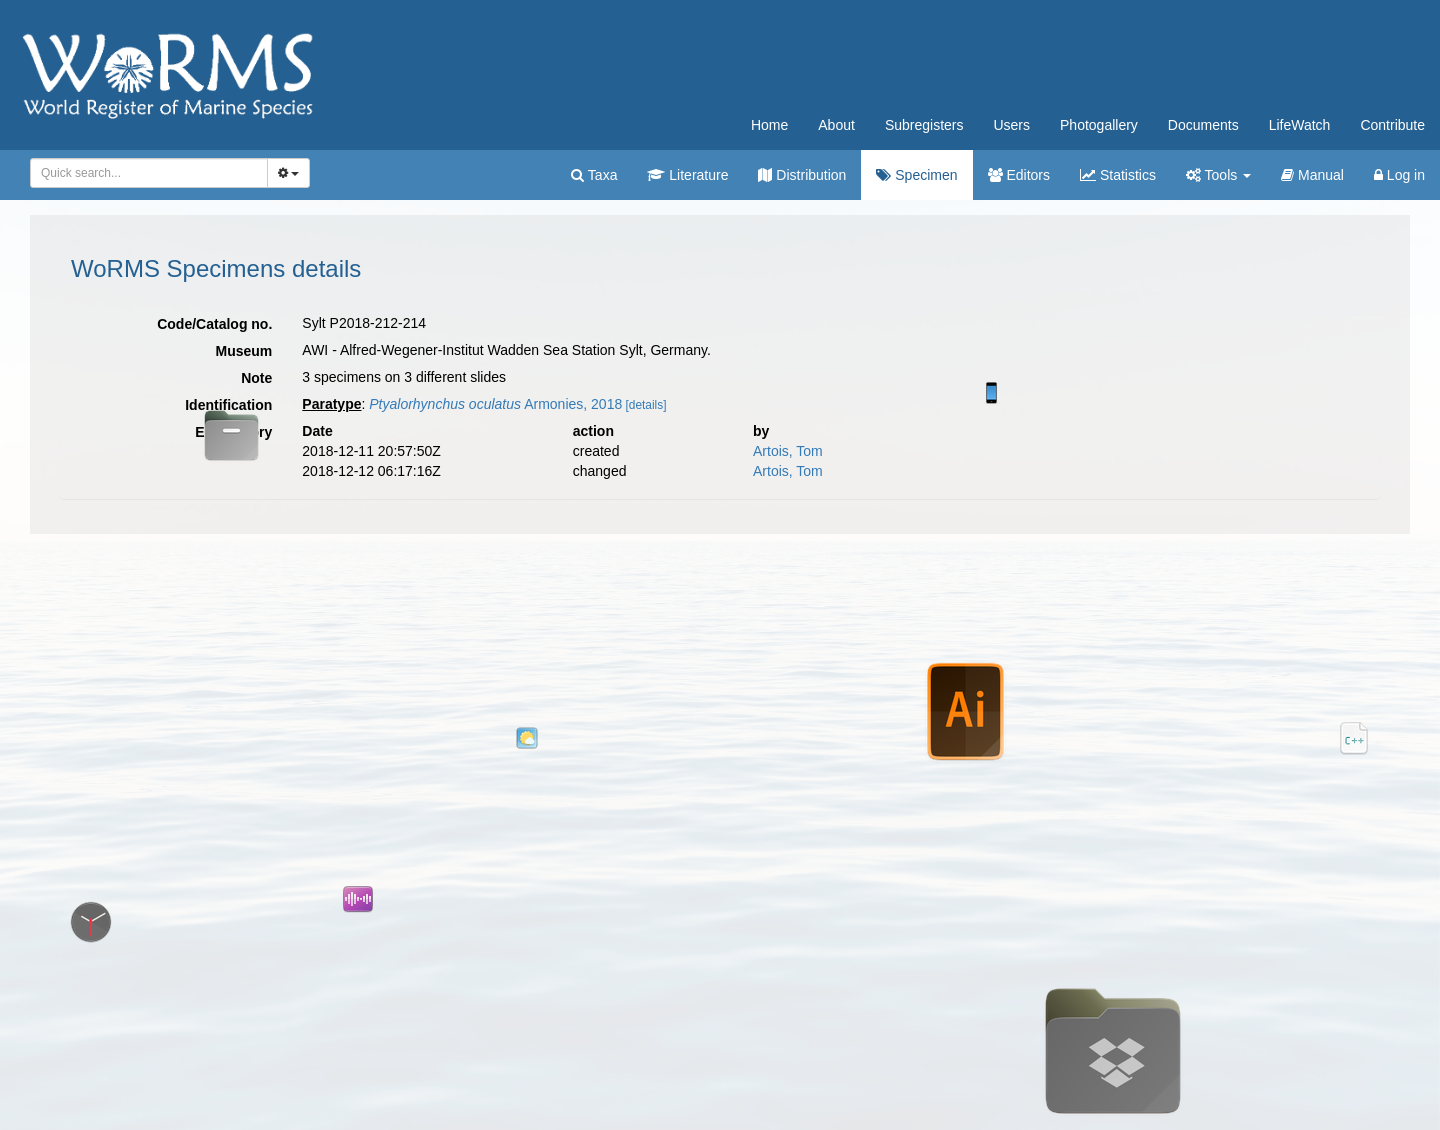  Describe the element at coordinates (991, 392) in the screenshot. I see `iPod touch device icon` at that location.